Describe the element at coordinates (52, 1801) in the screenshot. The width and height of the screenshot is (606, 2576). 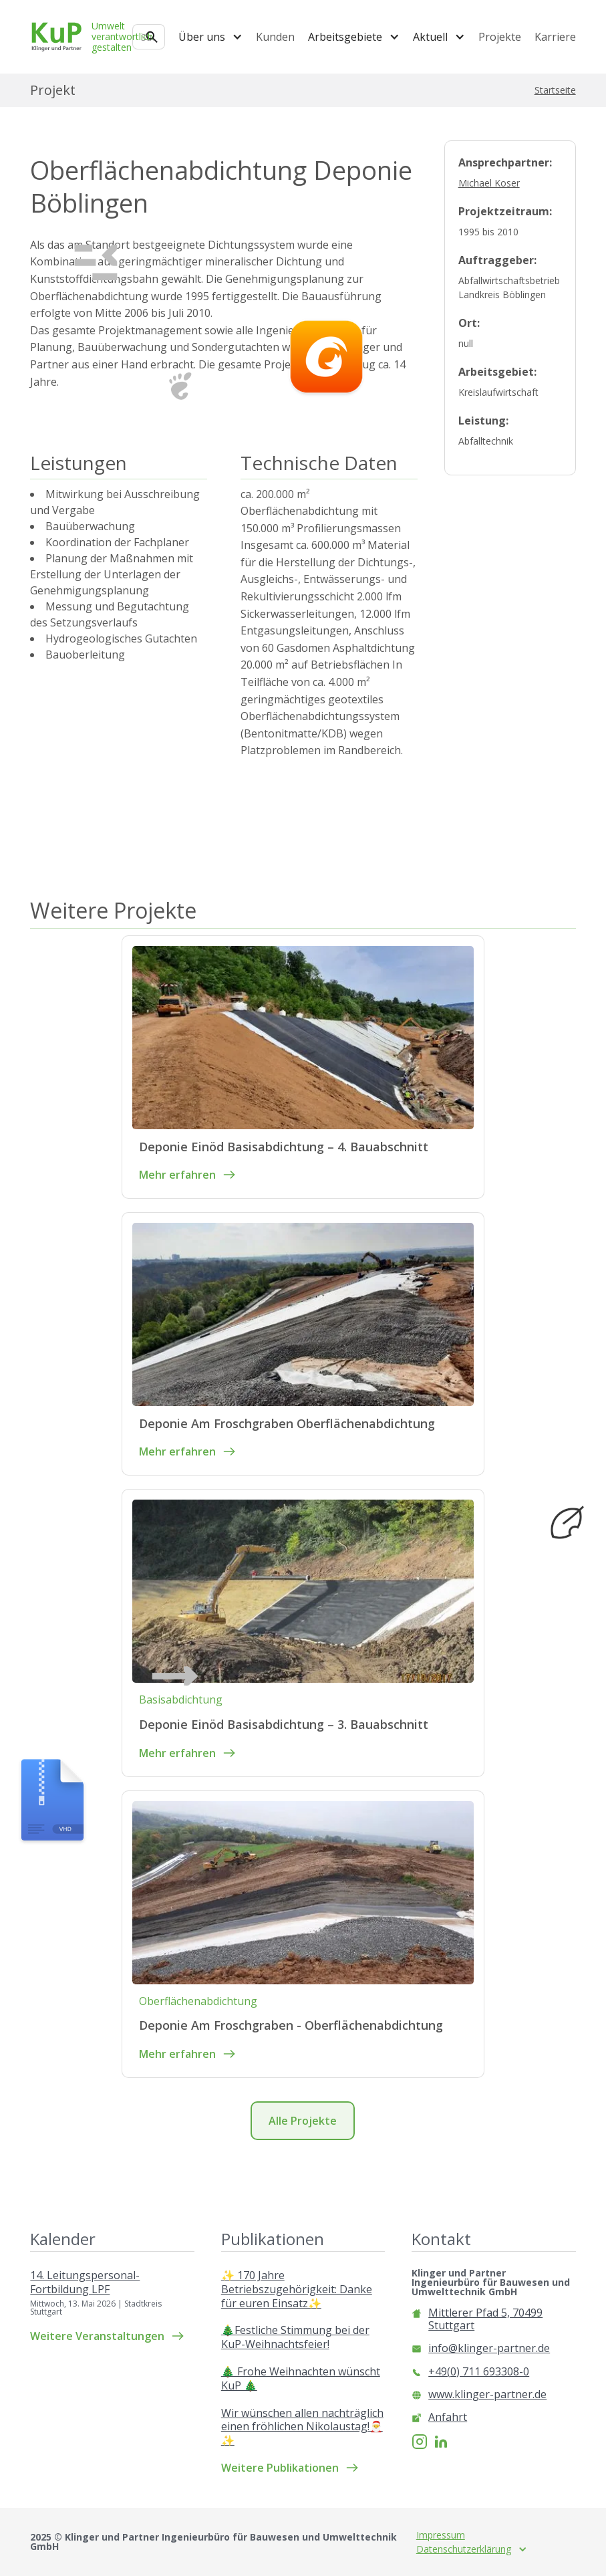
I see `a virtualbox virtual hard disk file` at that location.